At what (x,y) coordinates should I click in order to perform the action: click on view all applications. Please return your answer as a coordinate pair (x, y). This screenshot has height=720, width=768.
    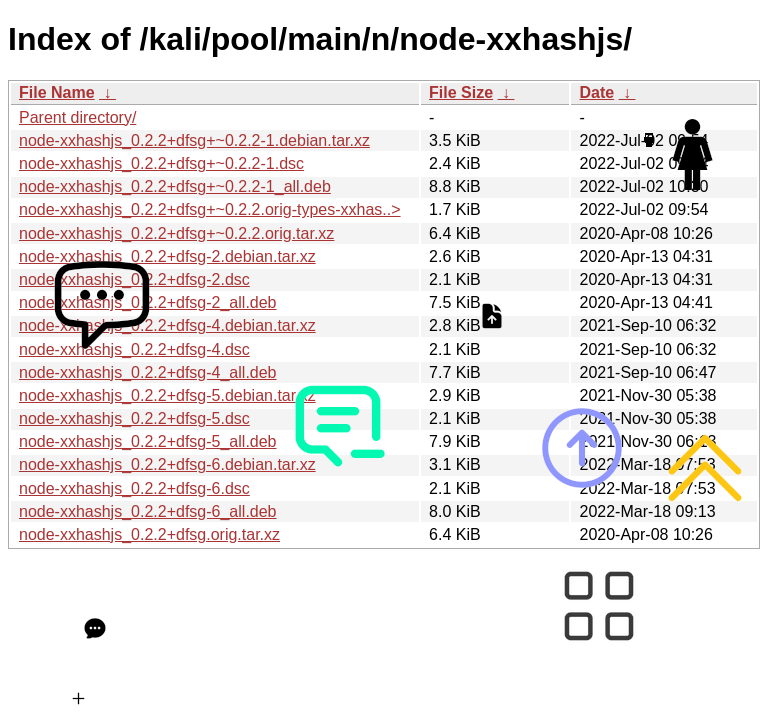
    Looking at the image, I should click on (599, 606).